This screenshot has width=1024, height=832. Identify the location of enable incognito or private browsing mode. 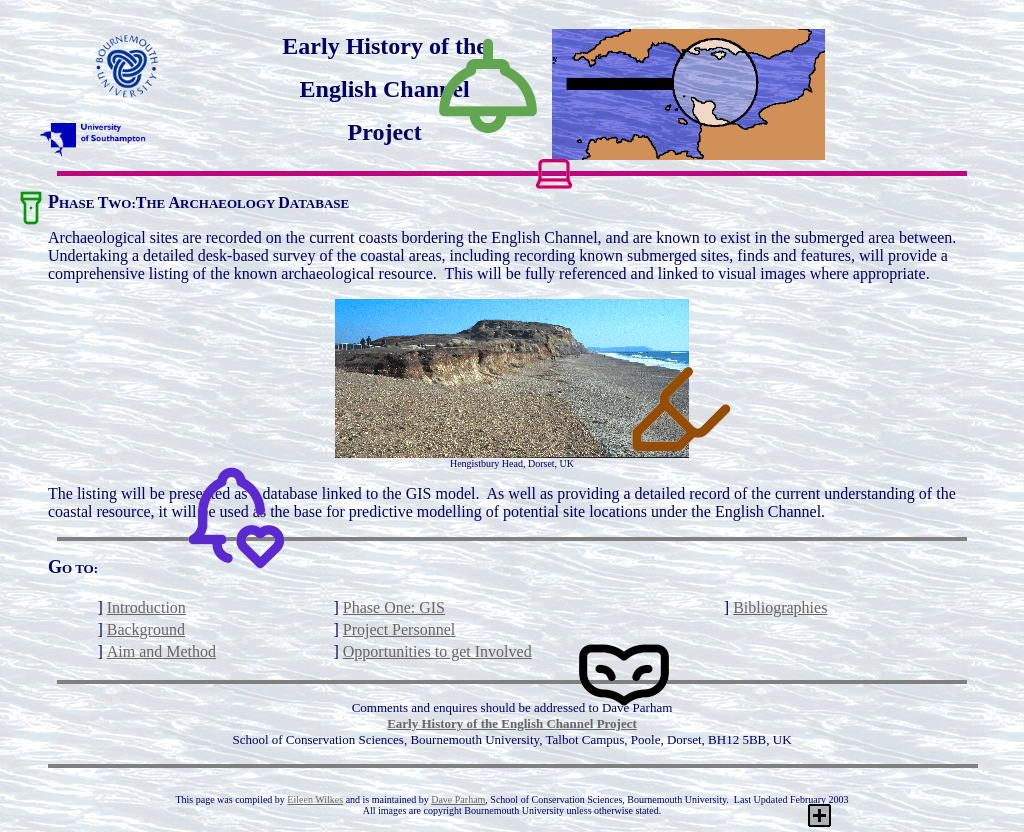
(624, 673).